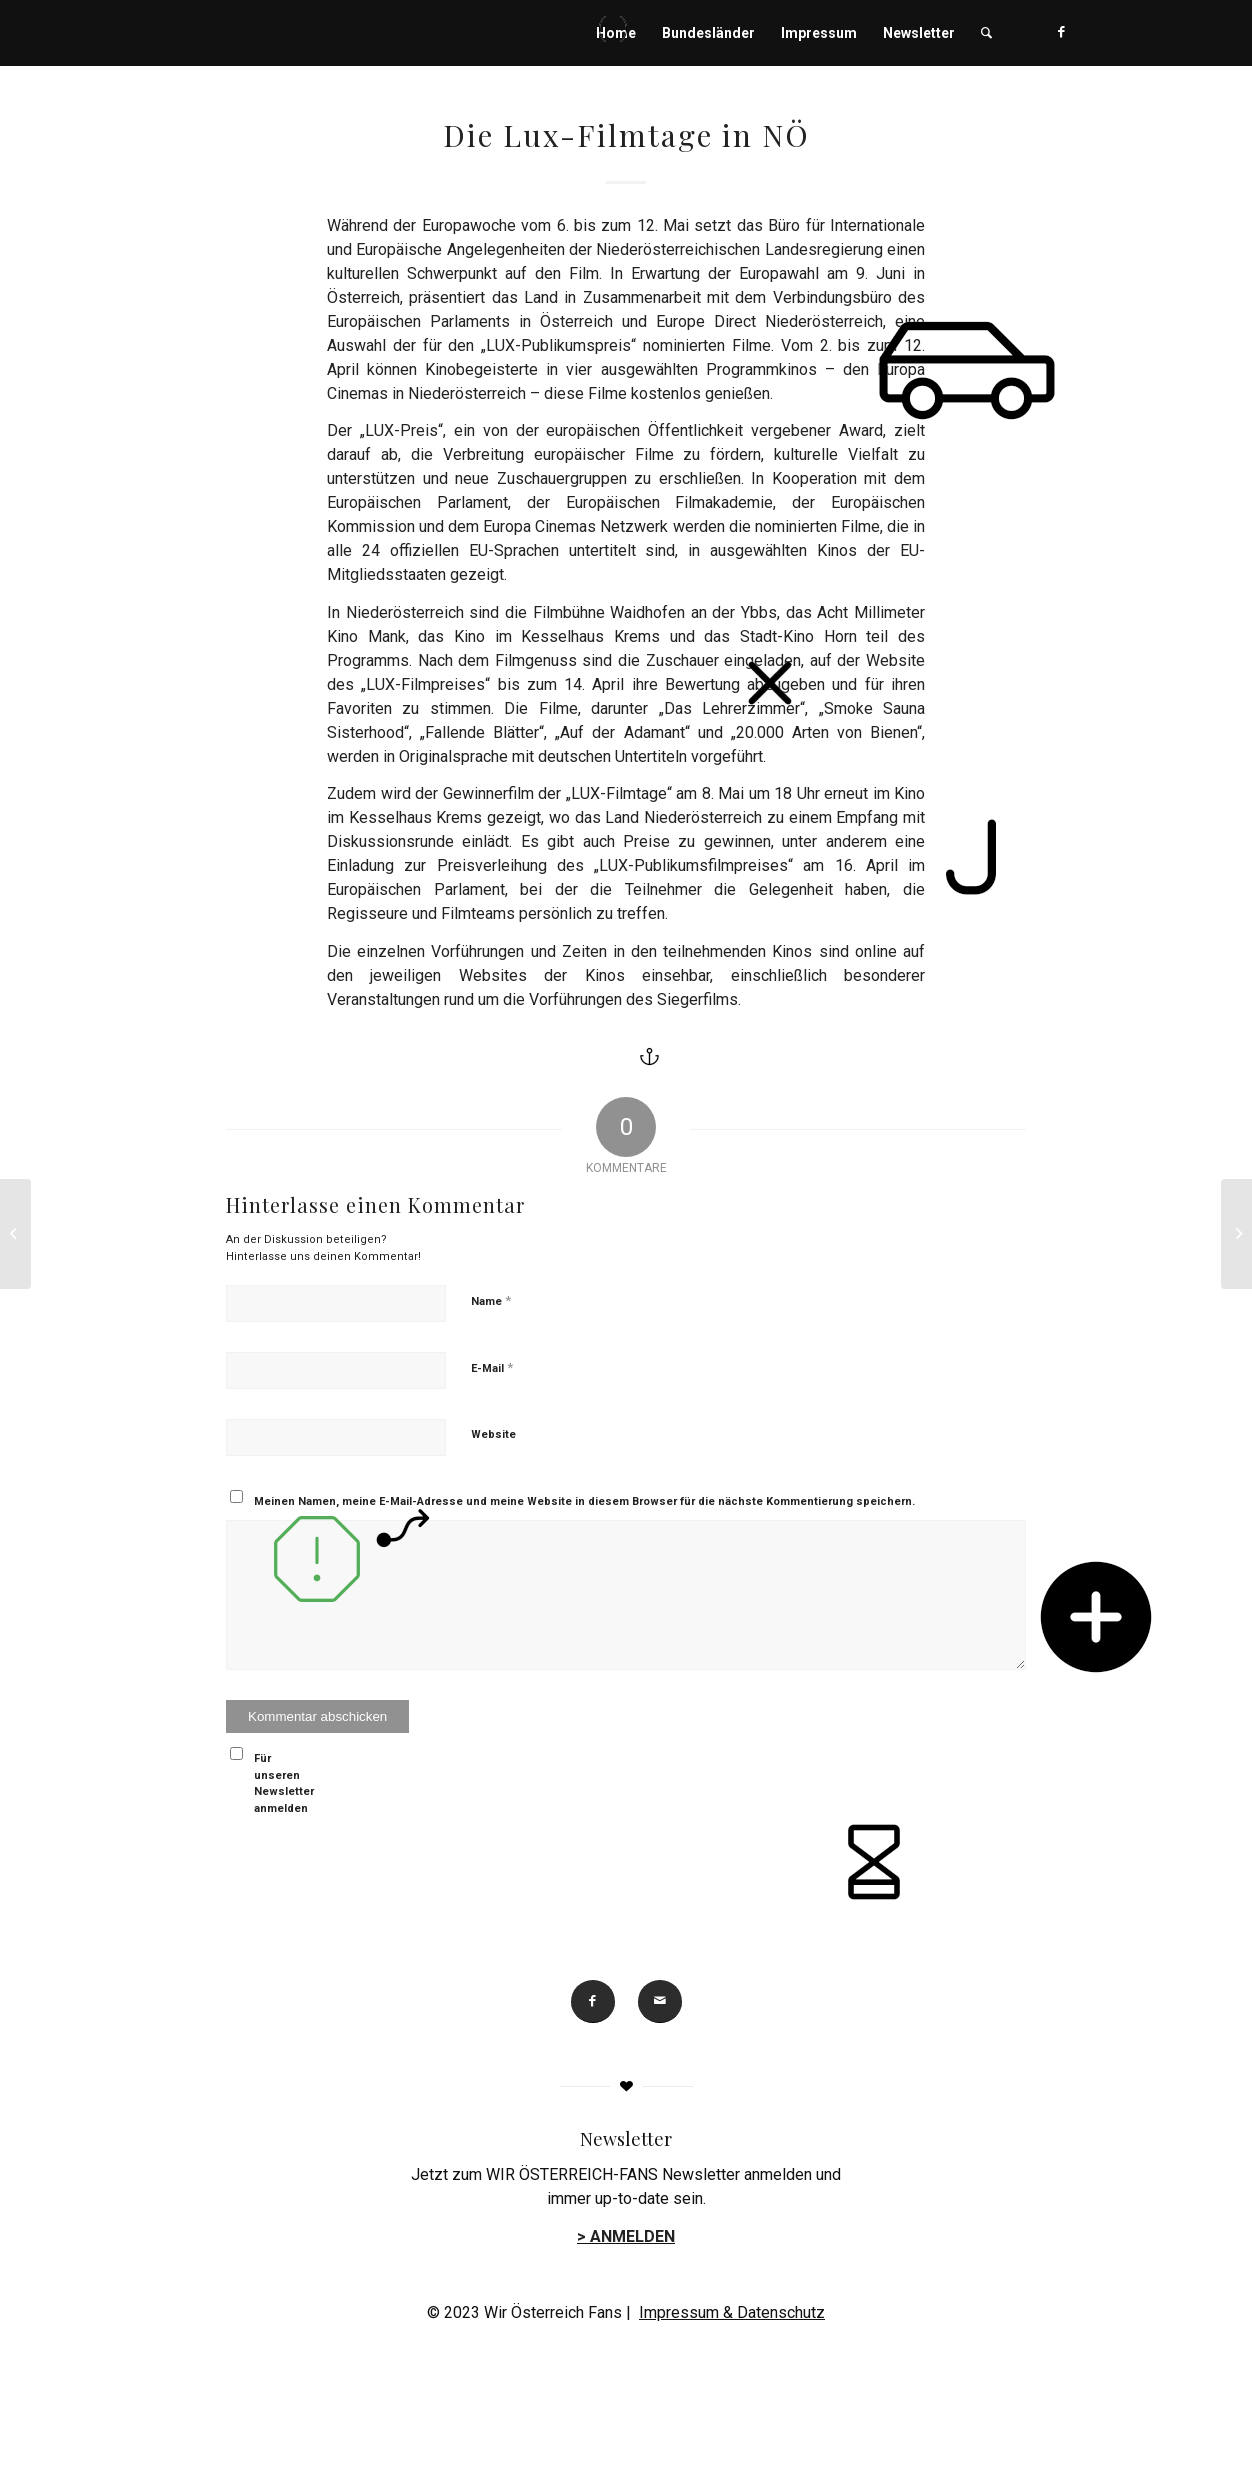 This screenshot has width=1252, height=2468. I want to click on access vehicle or car-related settings, so click(967, 365).